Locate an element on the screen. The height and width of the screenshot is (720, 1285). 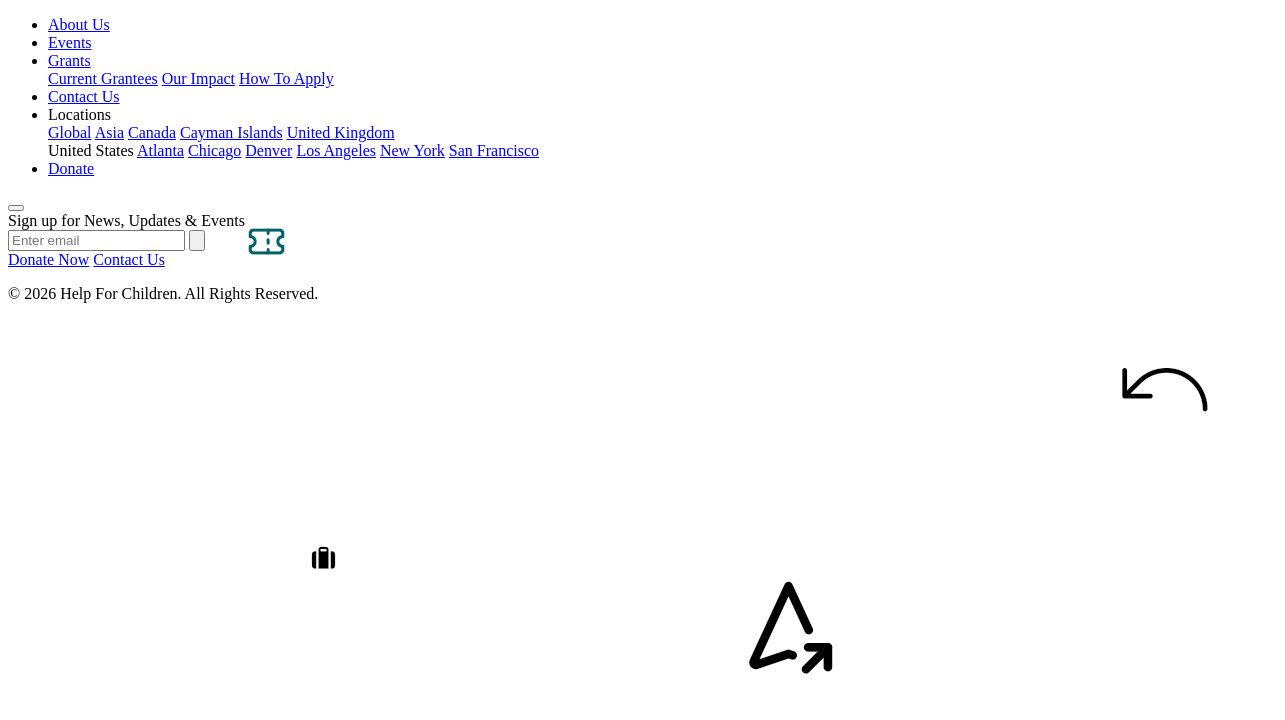
view your tickets or passes is located at coordinates (266, 241).